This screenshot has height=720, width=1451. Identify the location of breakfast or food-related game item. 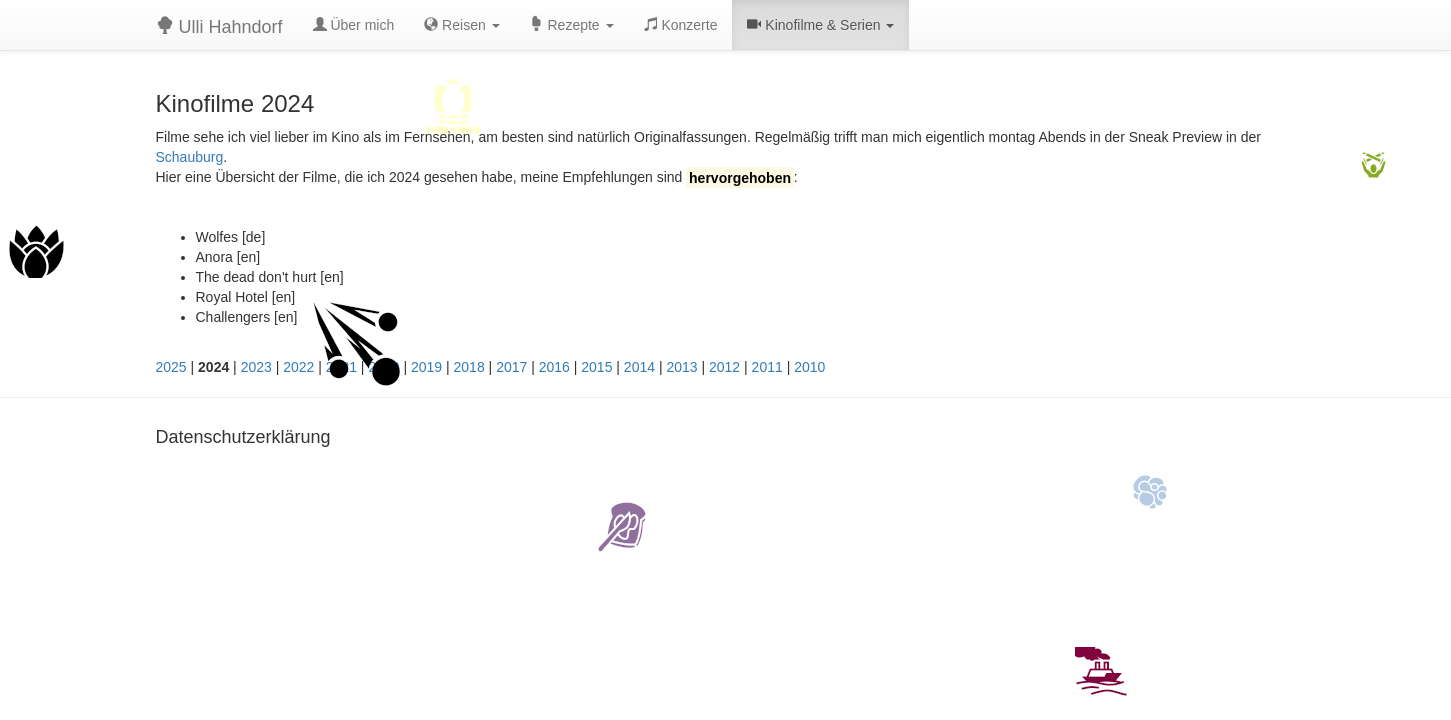
(622, 527).